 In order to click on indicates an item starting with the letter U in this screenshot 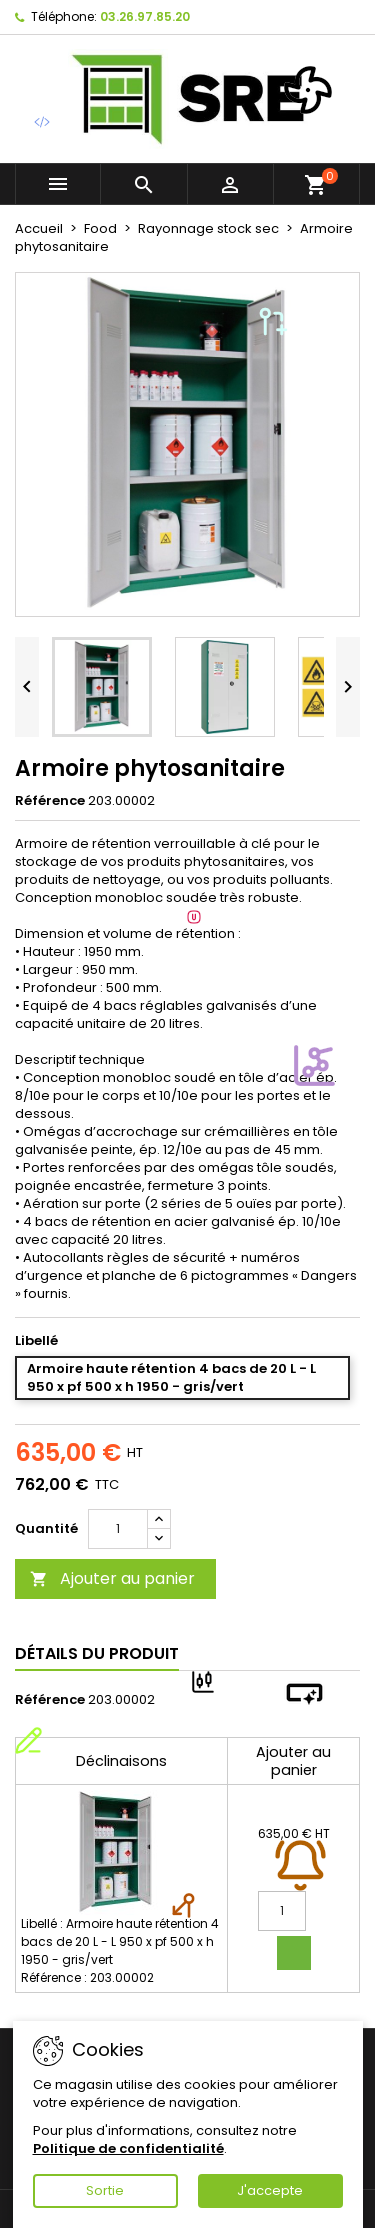, I will do `click(194, 917)`.